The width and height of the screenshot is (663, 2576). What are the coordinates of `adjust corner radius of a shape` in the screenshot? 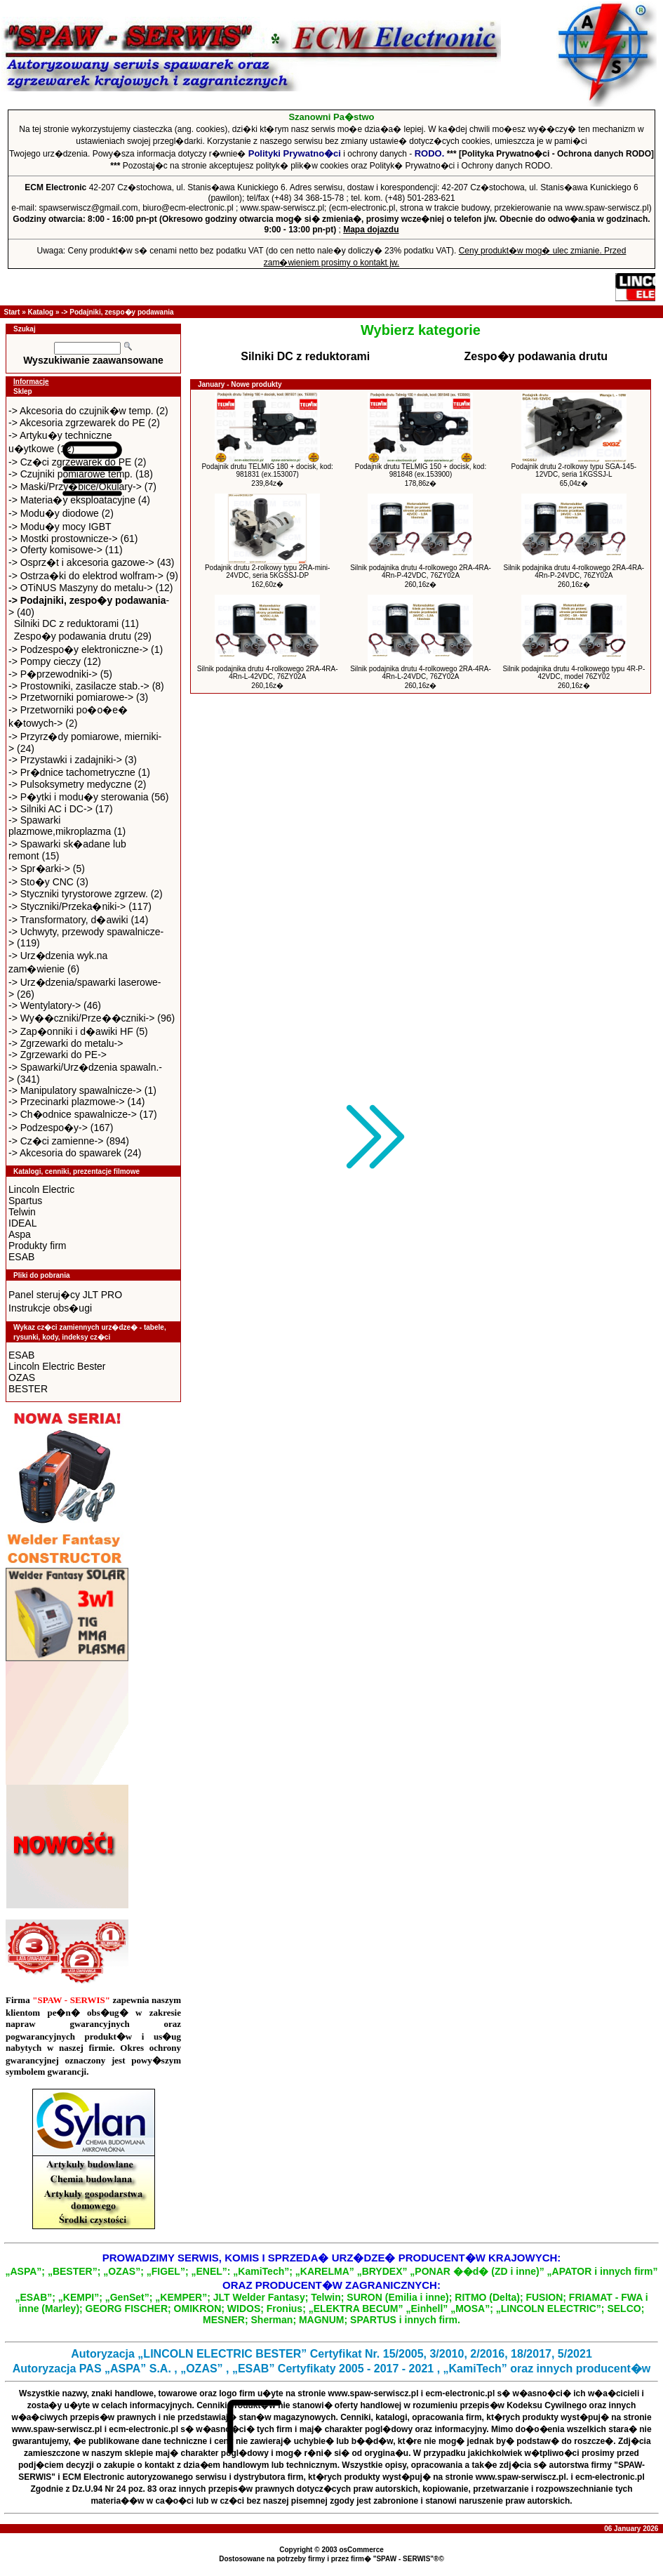 It's located at (254, 2426).